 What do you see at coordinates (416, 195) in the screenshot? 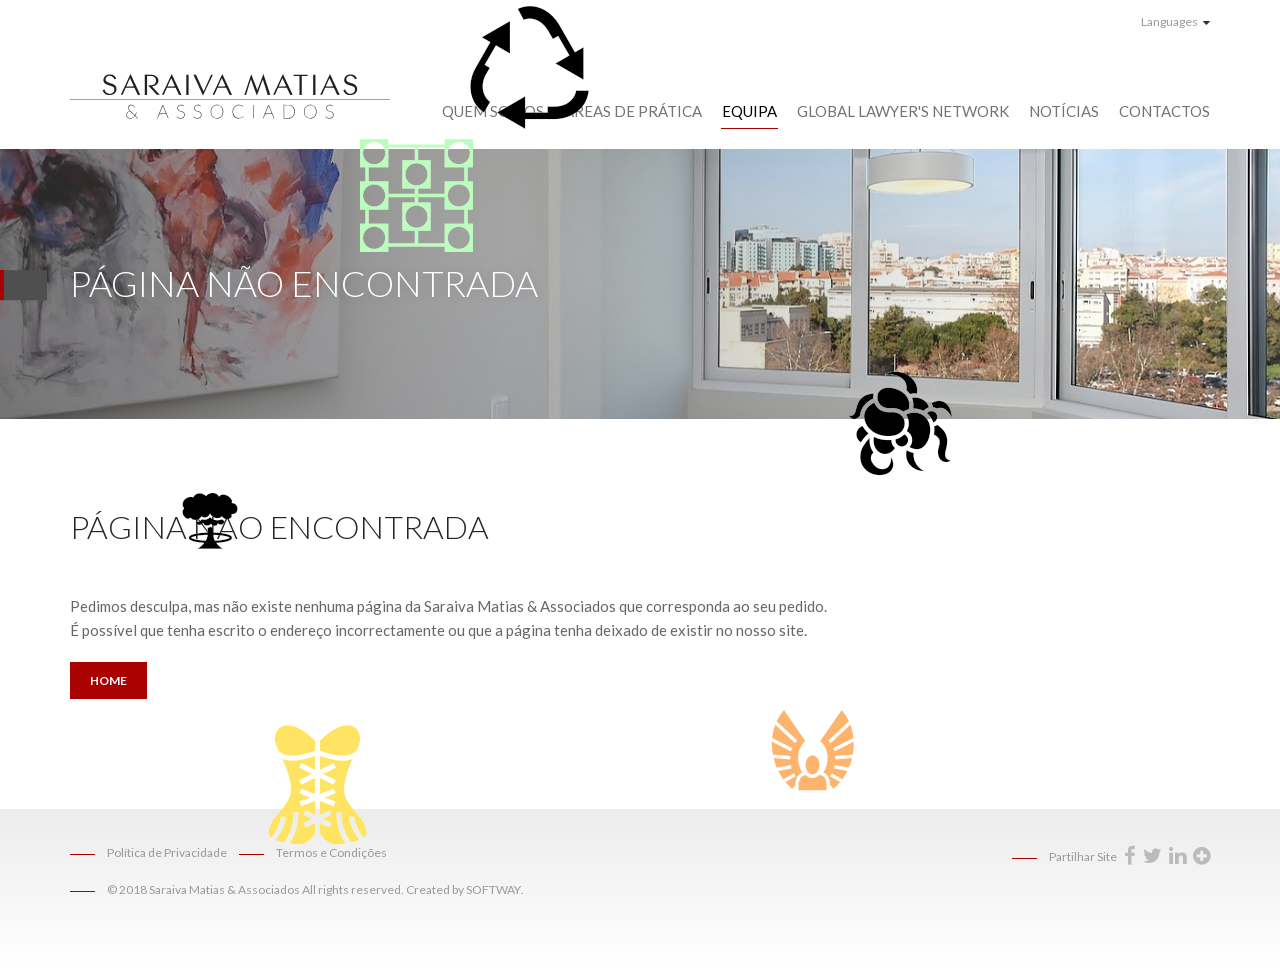
I see `abstract grid or pattern layout selector` at bounding box center [416, 195].